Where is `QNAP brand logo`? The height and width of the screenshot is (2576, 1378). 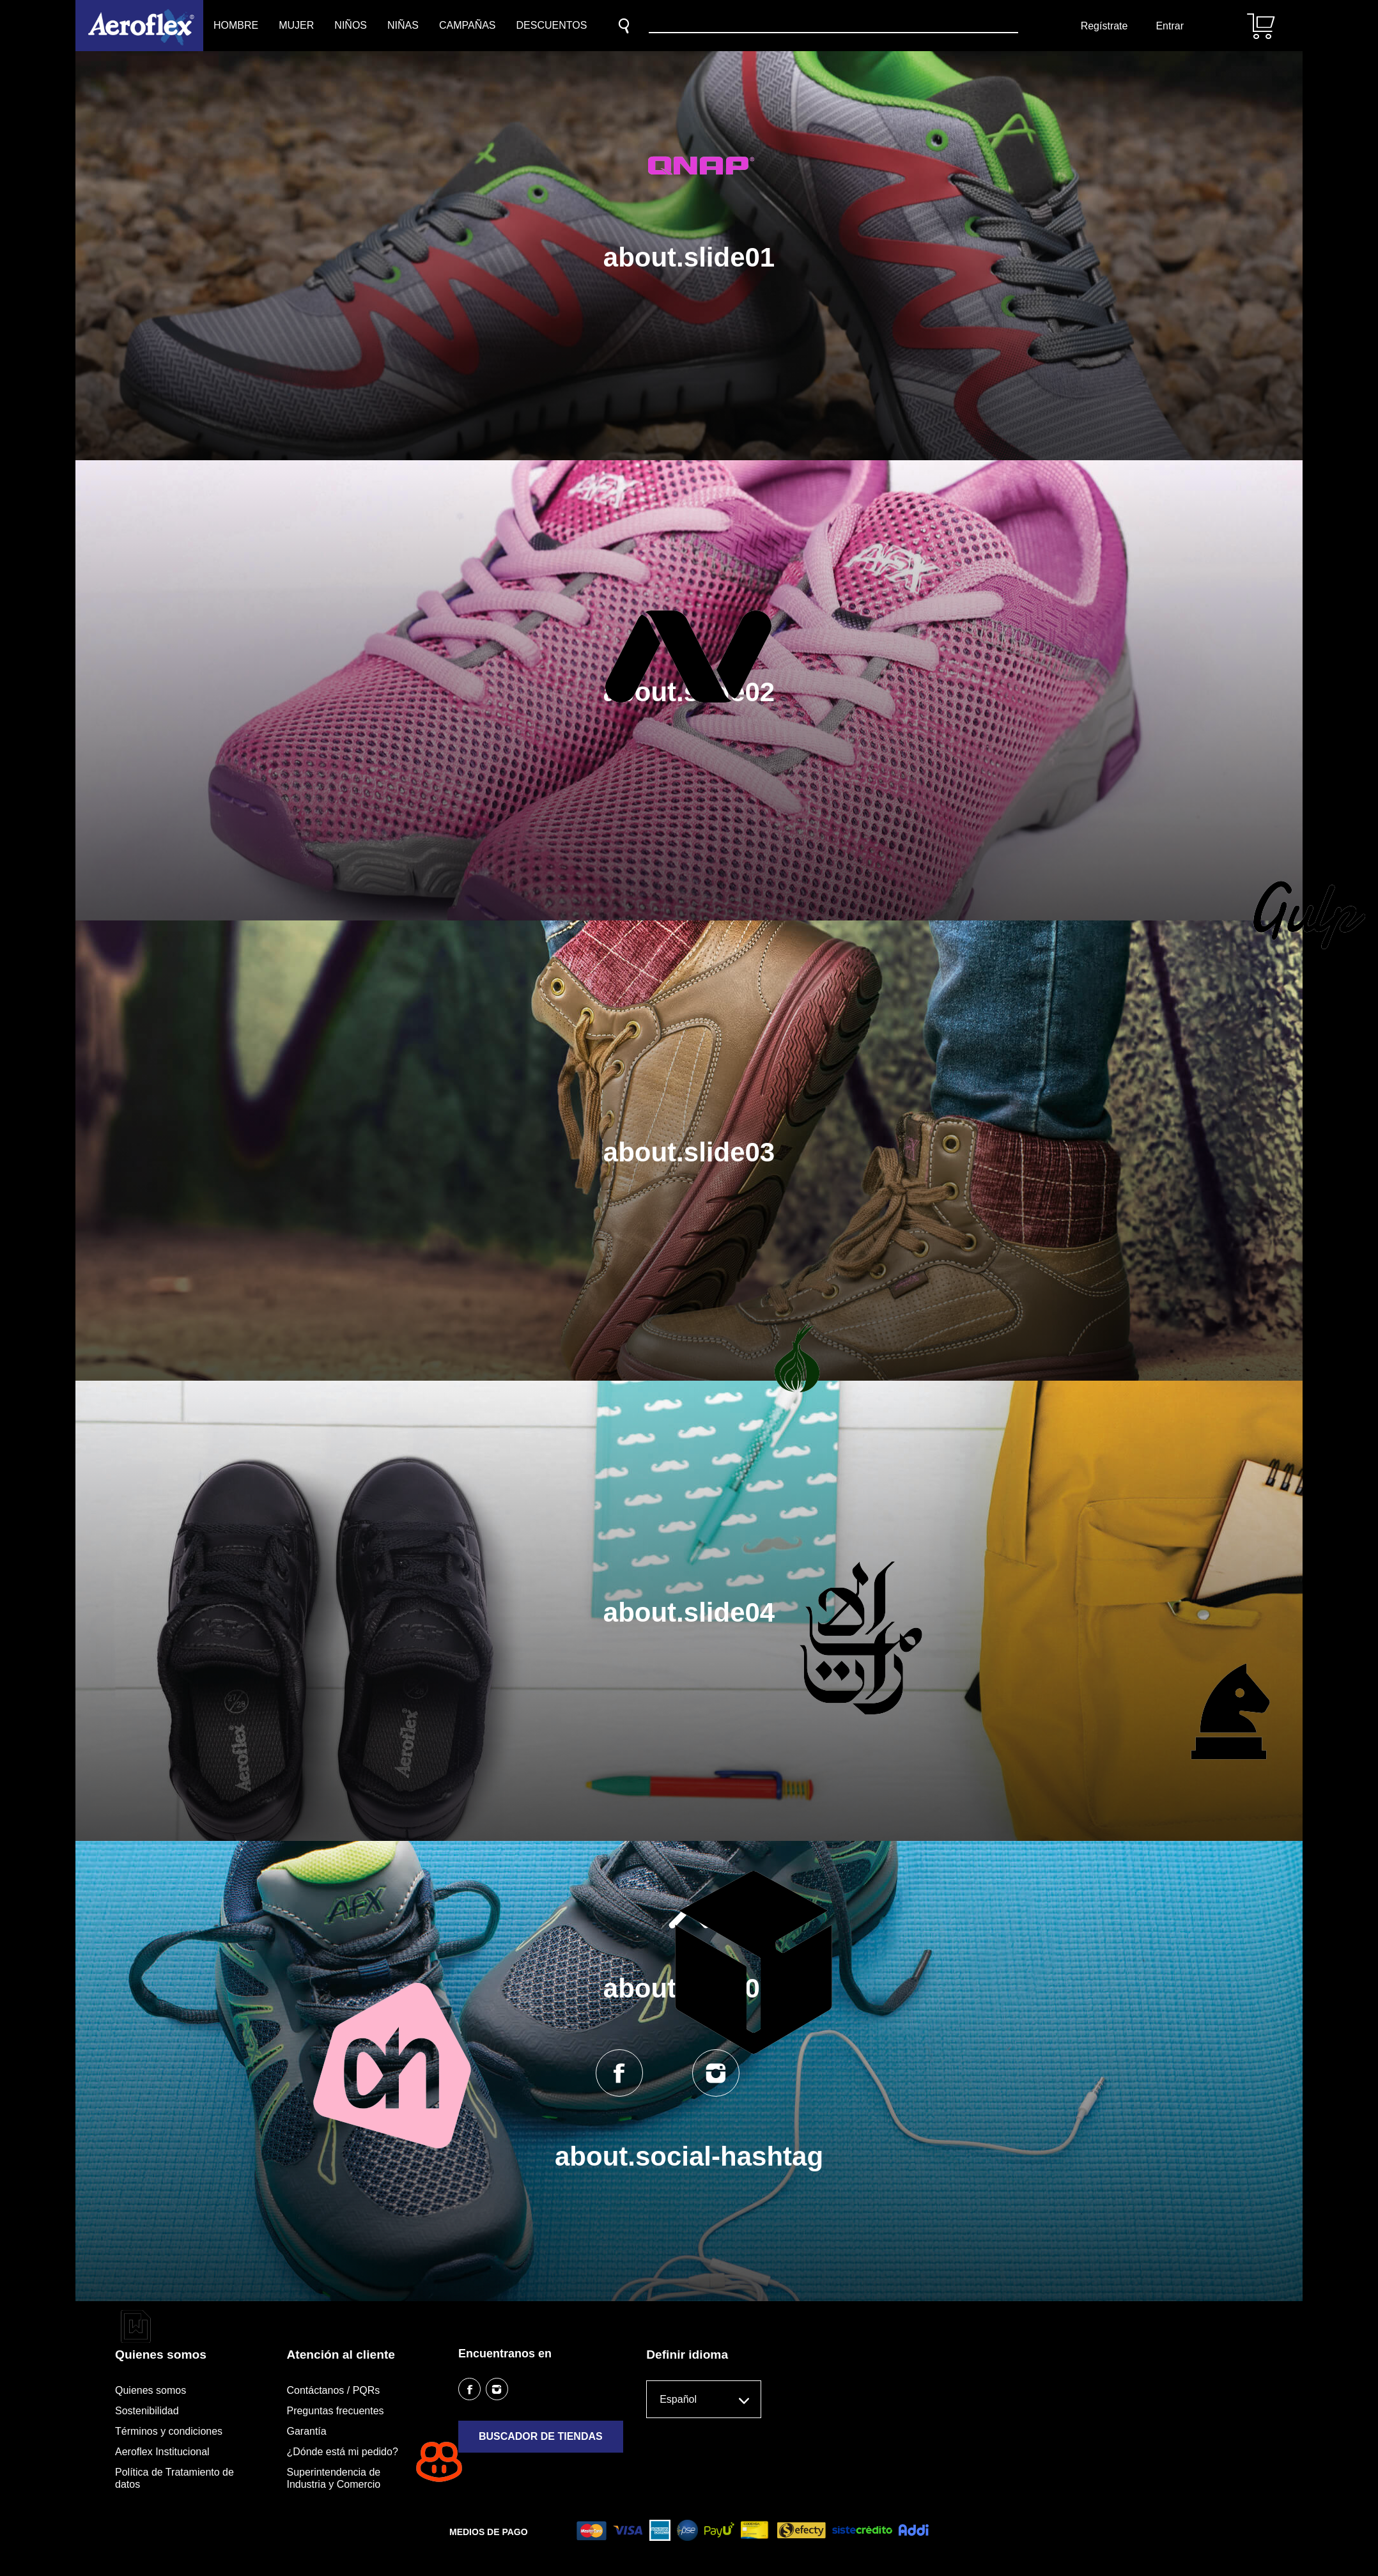 QNAP brand logo is located at coordinates (701, 166).